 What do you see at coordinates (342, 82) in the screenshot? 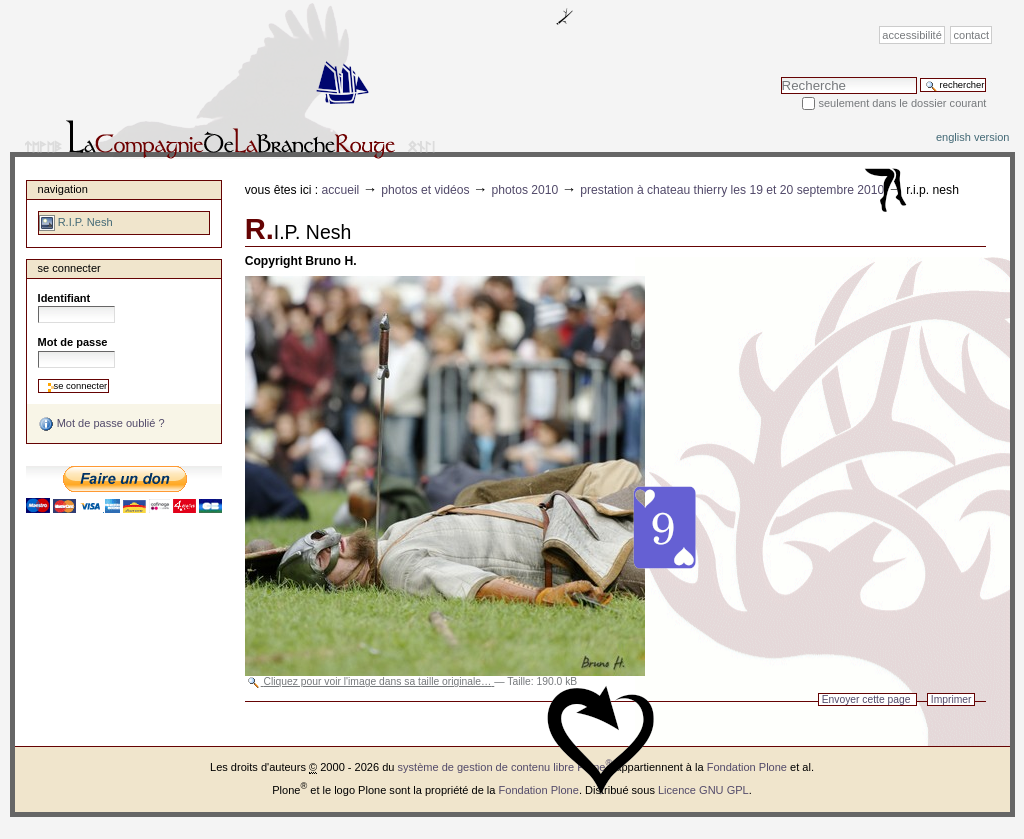
I see `fishing activity or minigame` at bounding box center [342, 82].